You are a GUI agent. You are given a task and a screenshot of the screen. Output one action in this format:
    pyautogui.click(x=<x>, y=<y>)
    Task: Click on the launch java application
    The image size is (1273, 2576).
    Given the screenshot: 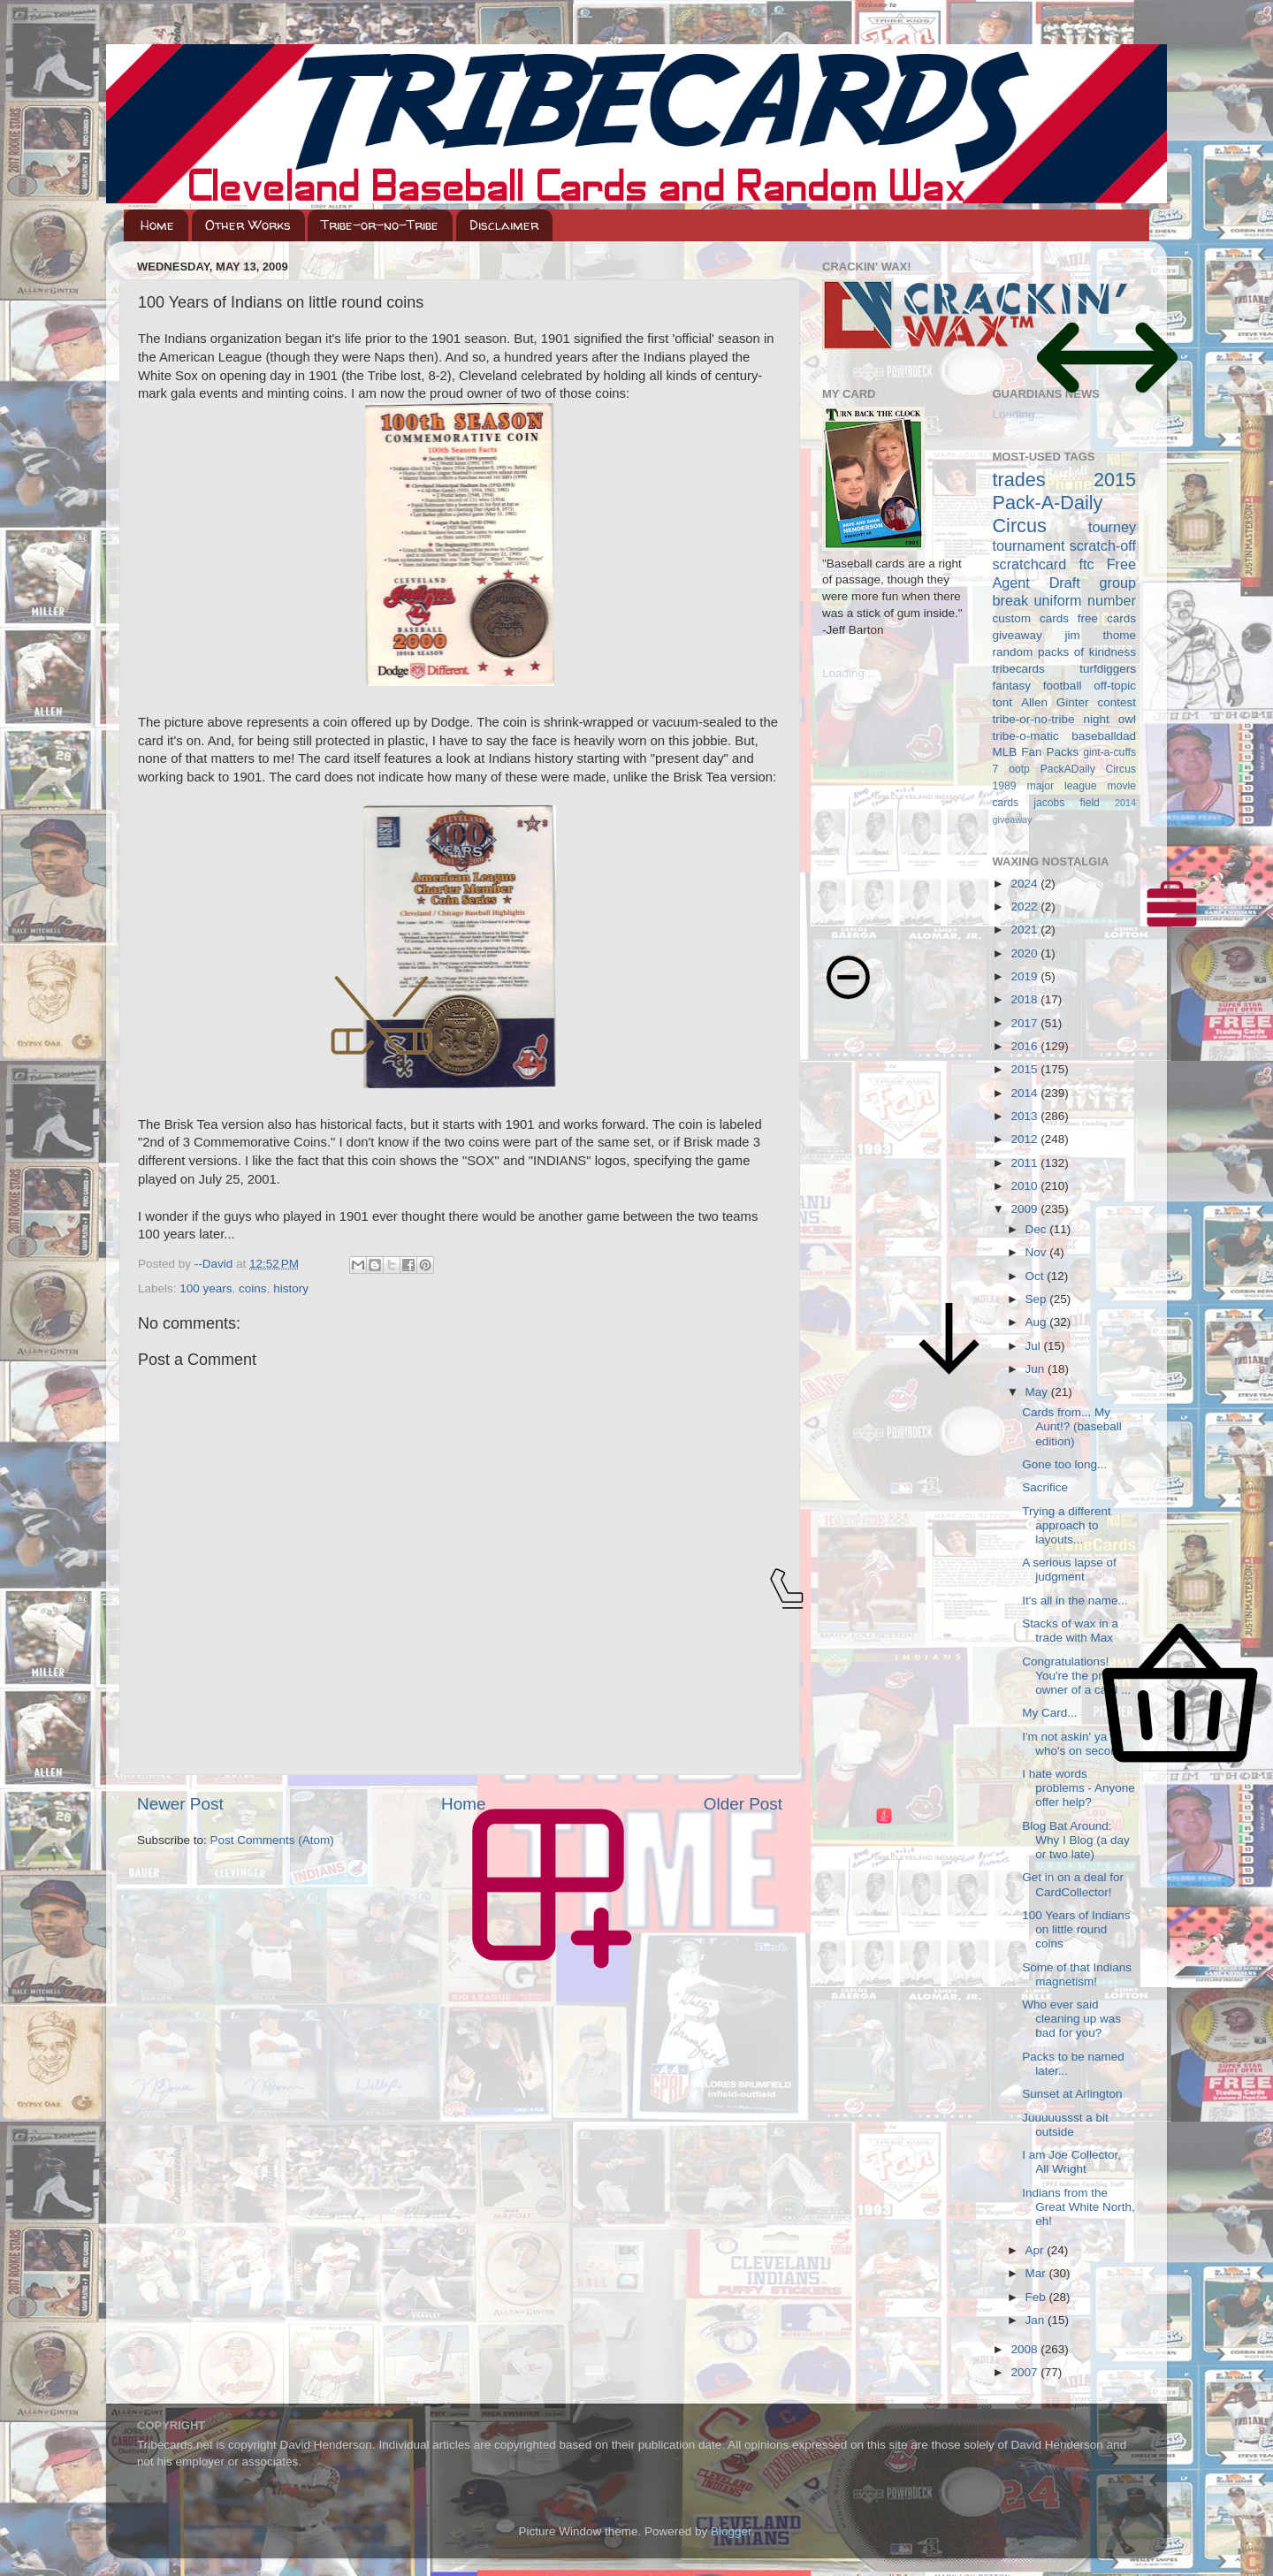 What is the action you would take?
    pyautogui.click(x=884, y=1816)
    